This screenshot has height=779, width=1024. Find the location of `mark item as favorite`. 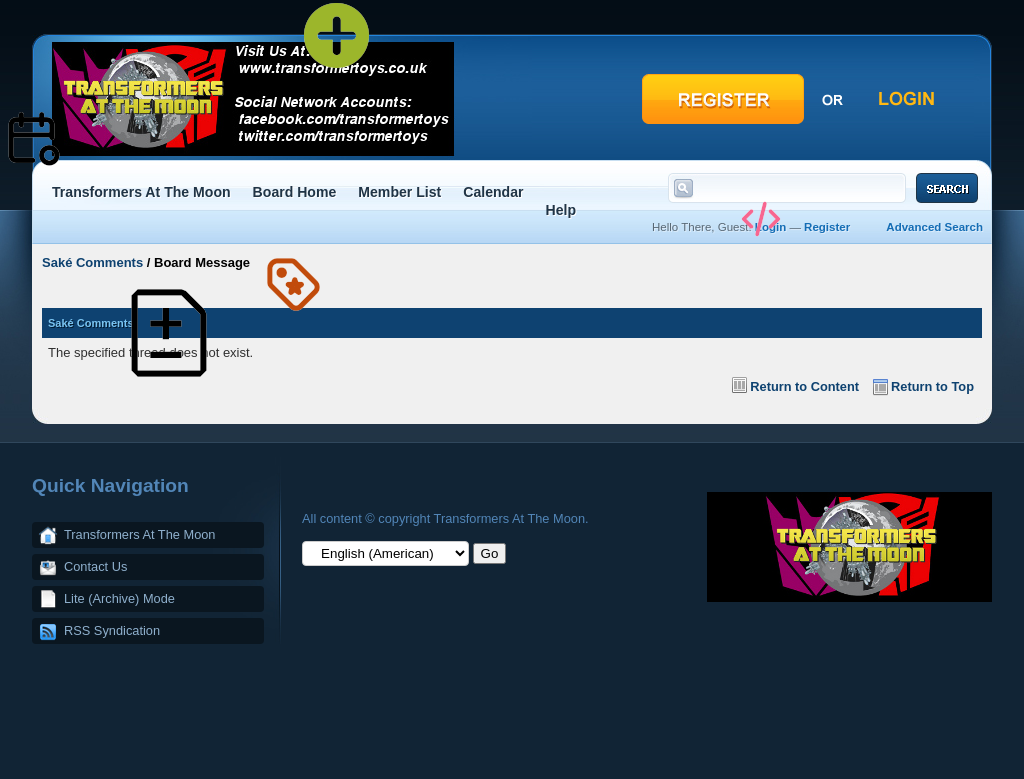

mark item as favorite is located at coordinates (293, 284).